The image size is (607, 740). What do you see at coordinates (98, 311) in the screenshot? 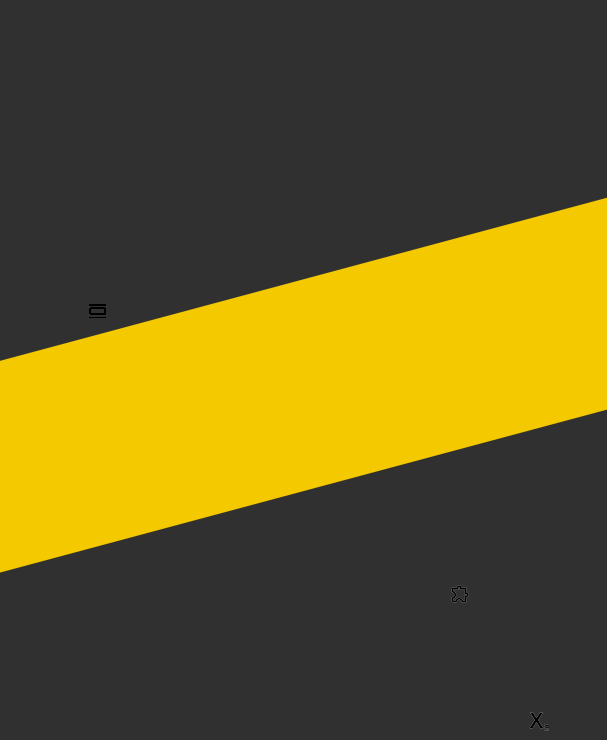
I see `switch to day view in calendar` at bounding box center [98, 311].